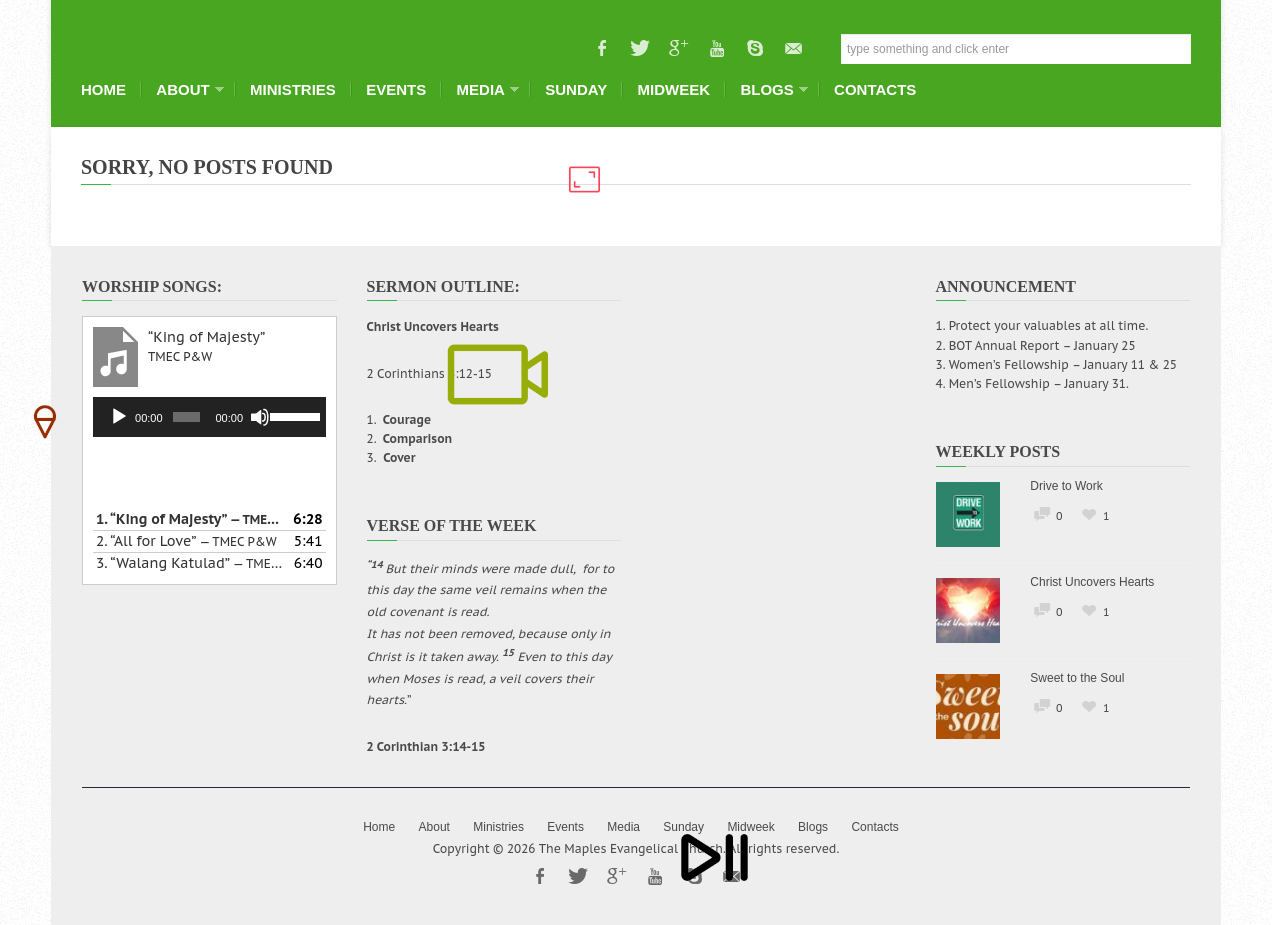  Describe the element at coordinates (494, 374) in the screenshot. I see `start a video call` at that location.